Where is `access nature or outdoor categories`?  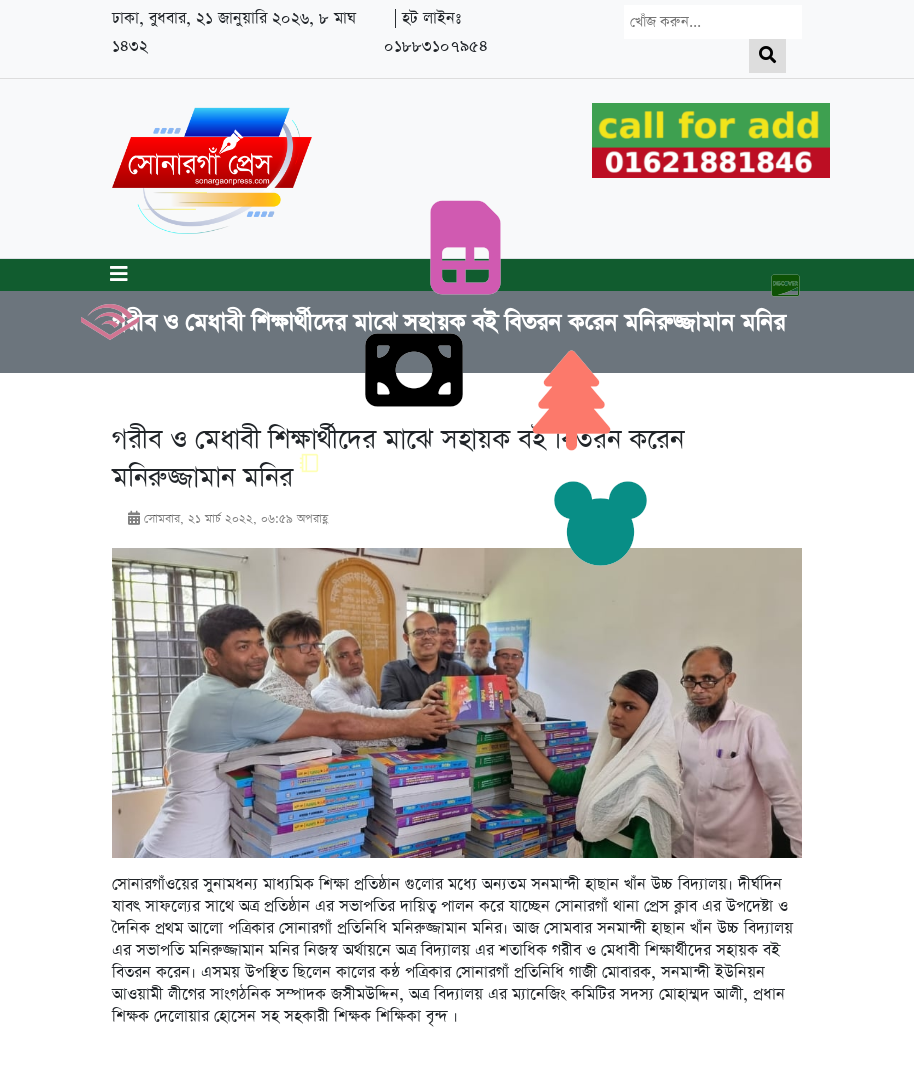
access nature or outdoor categories is located at coordinates (571, 400).